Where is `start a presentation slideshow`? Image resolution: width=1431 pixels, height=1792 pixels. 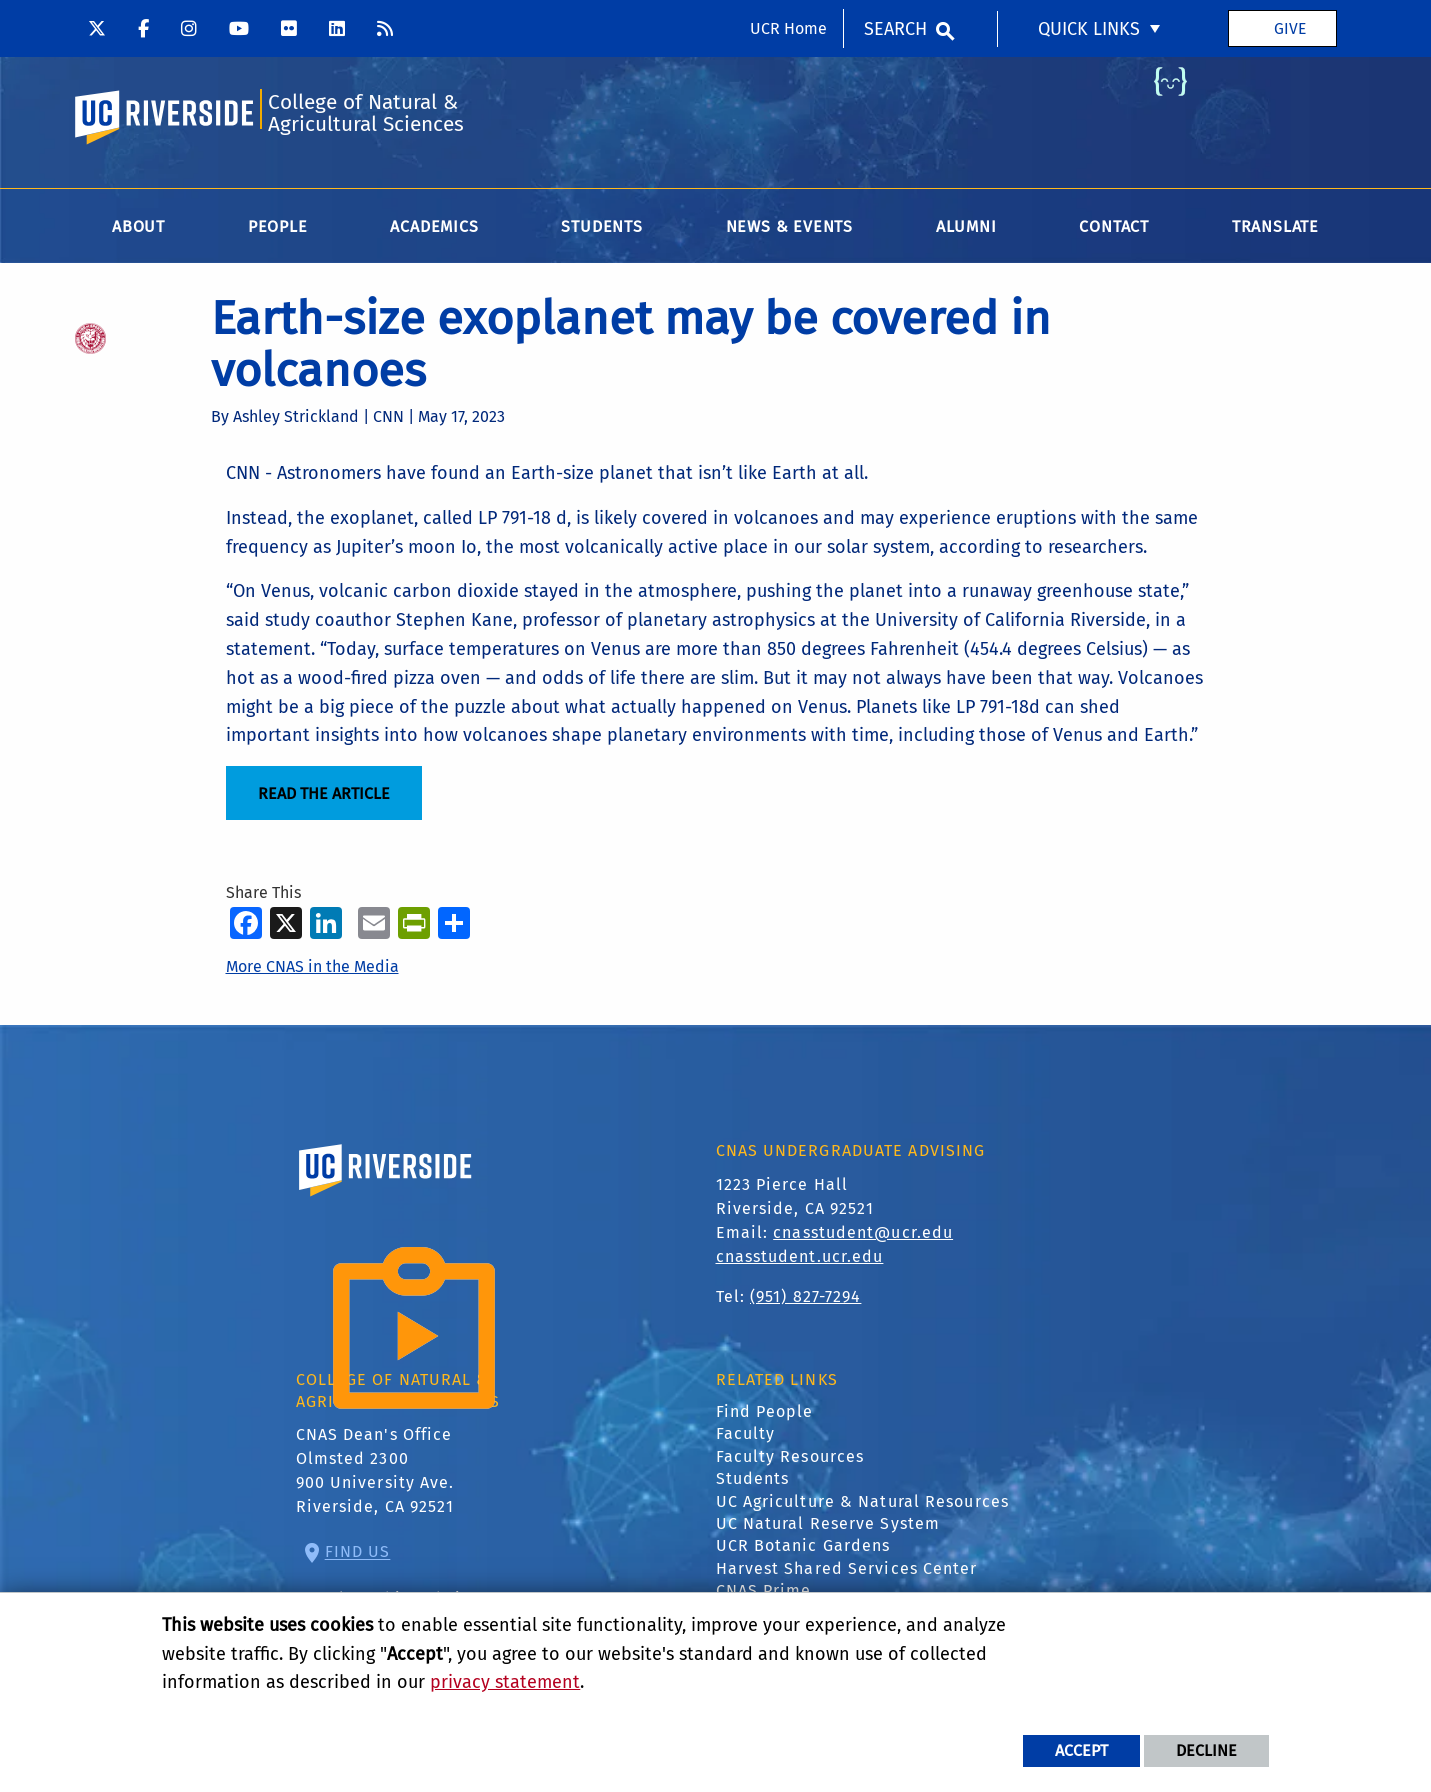 start a presentation slideshow is located at coordinates (414, 1336).